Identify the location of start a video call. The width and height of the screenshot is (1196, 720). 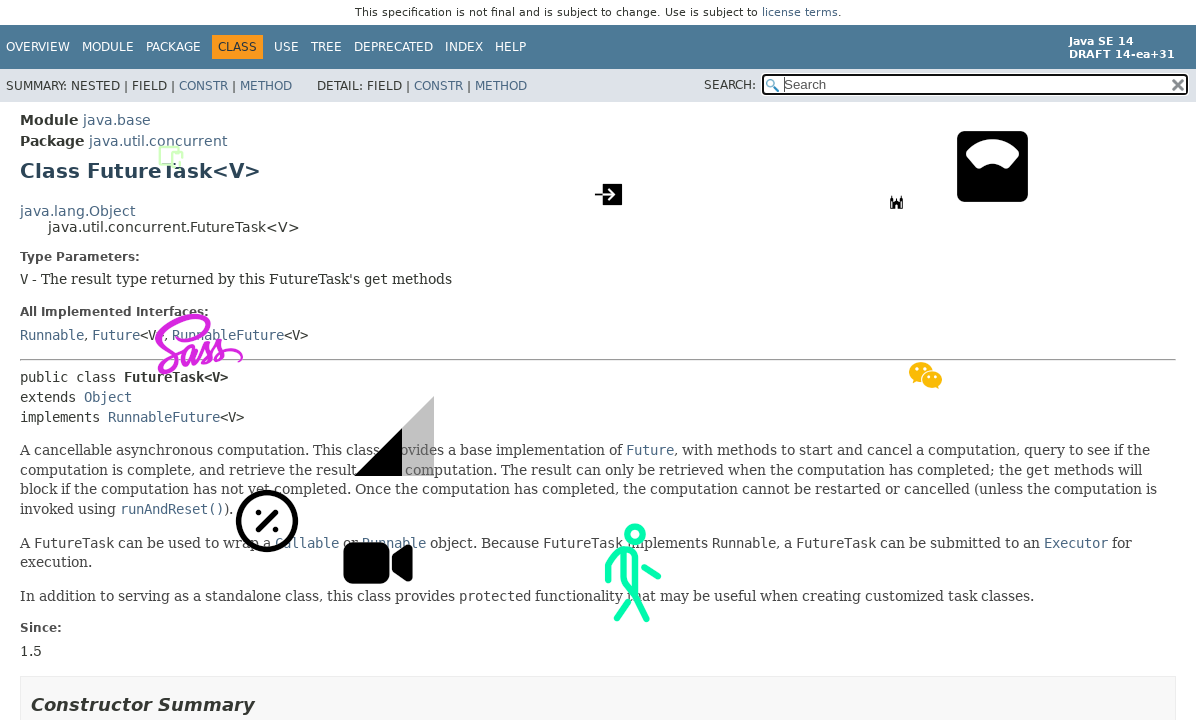
(378, 563).